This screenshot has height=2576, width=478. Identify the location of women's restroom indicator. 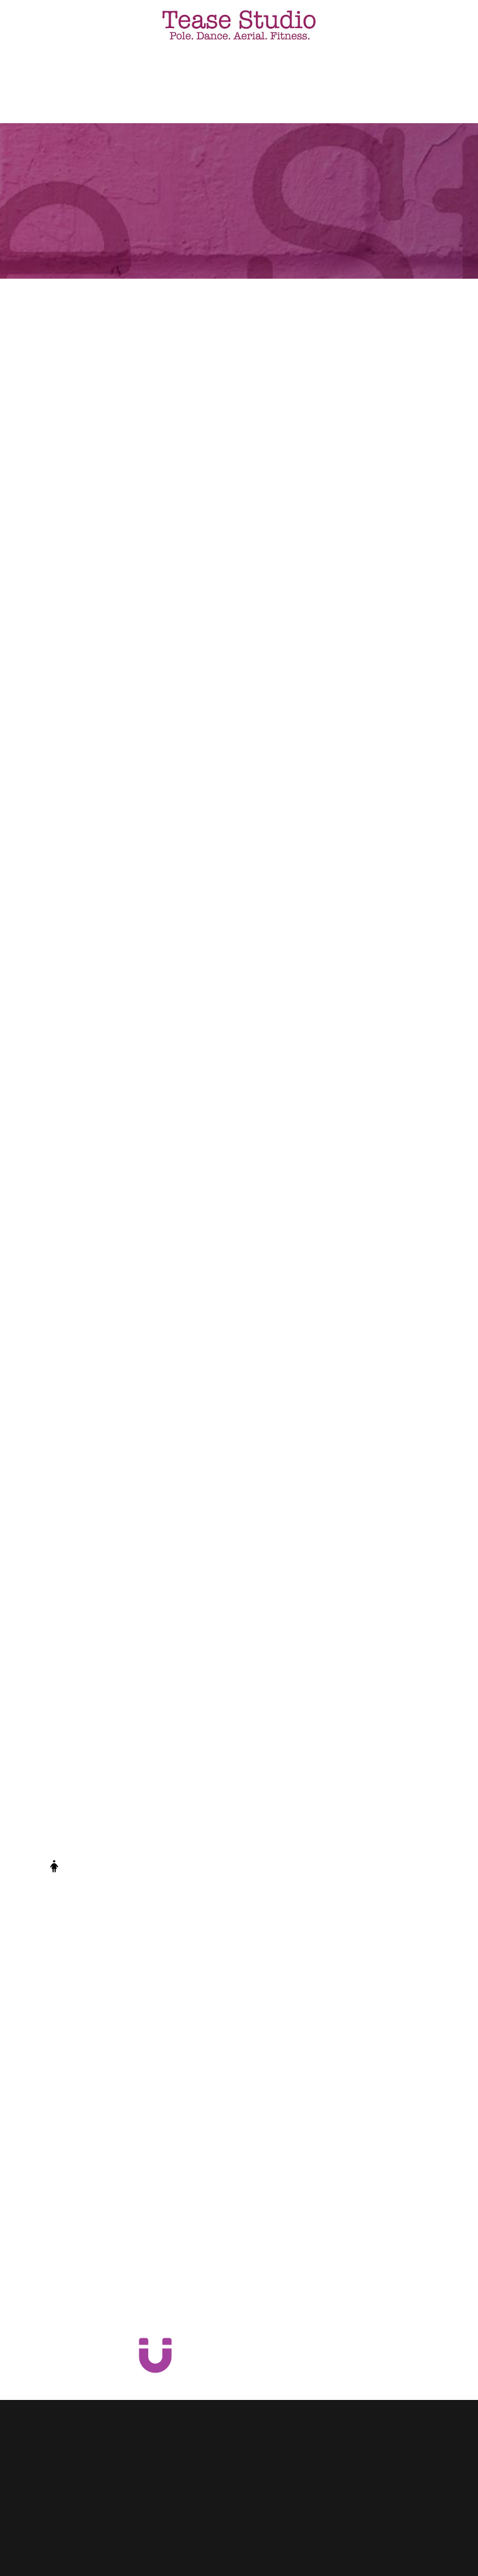
(54, 1866).